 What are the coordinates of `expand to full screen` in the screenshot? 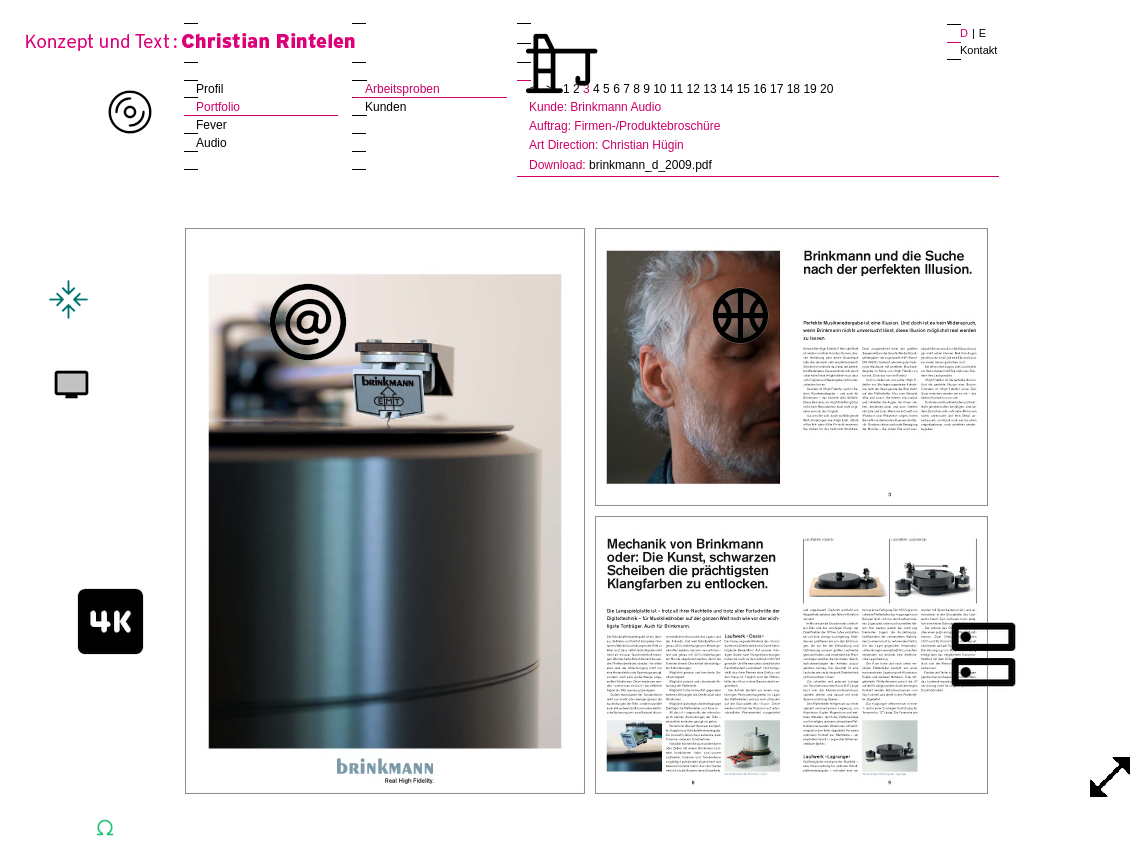 It's located at (1110, 777).